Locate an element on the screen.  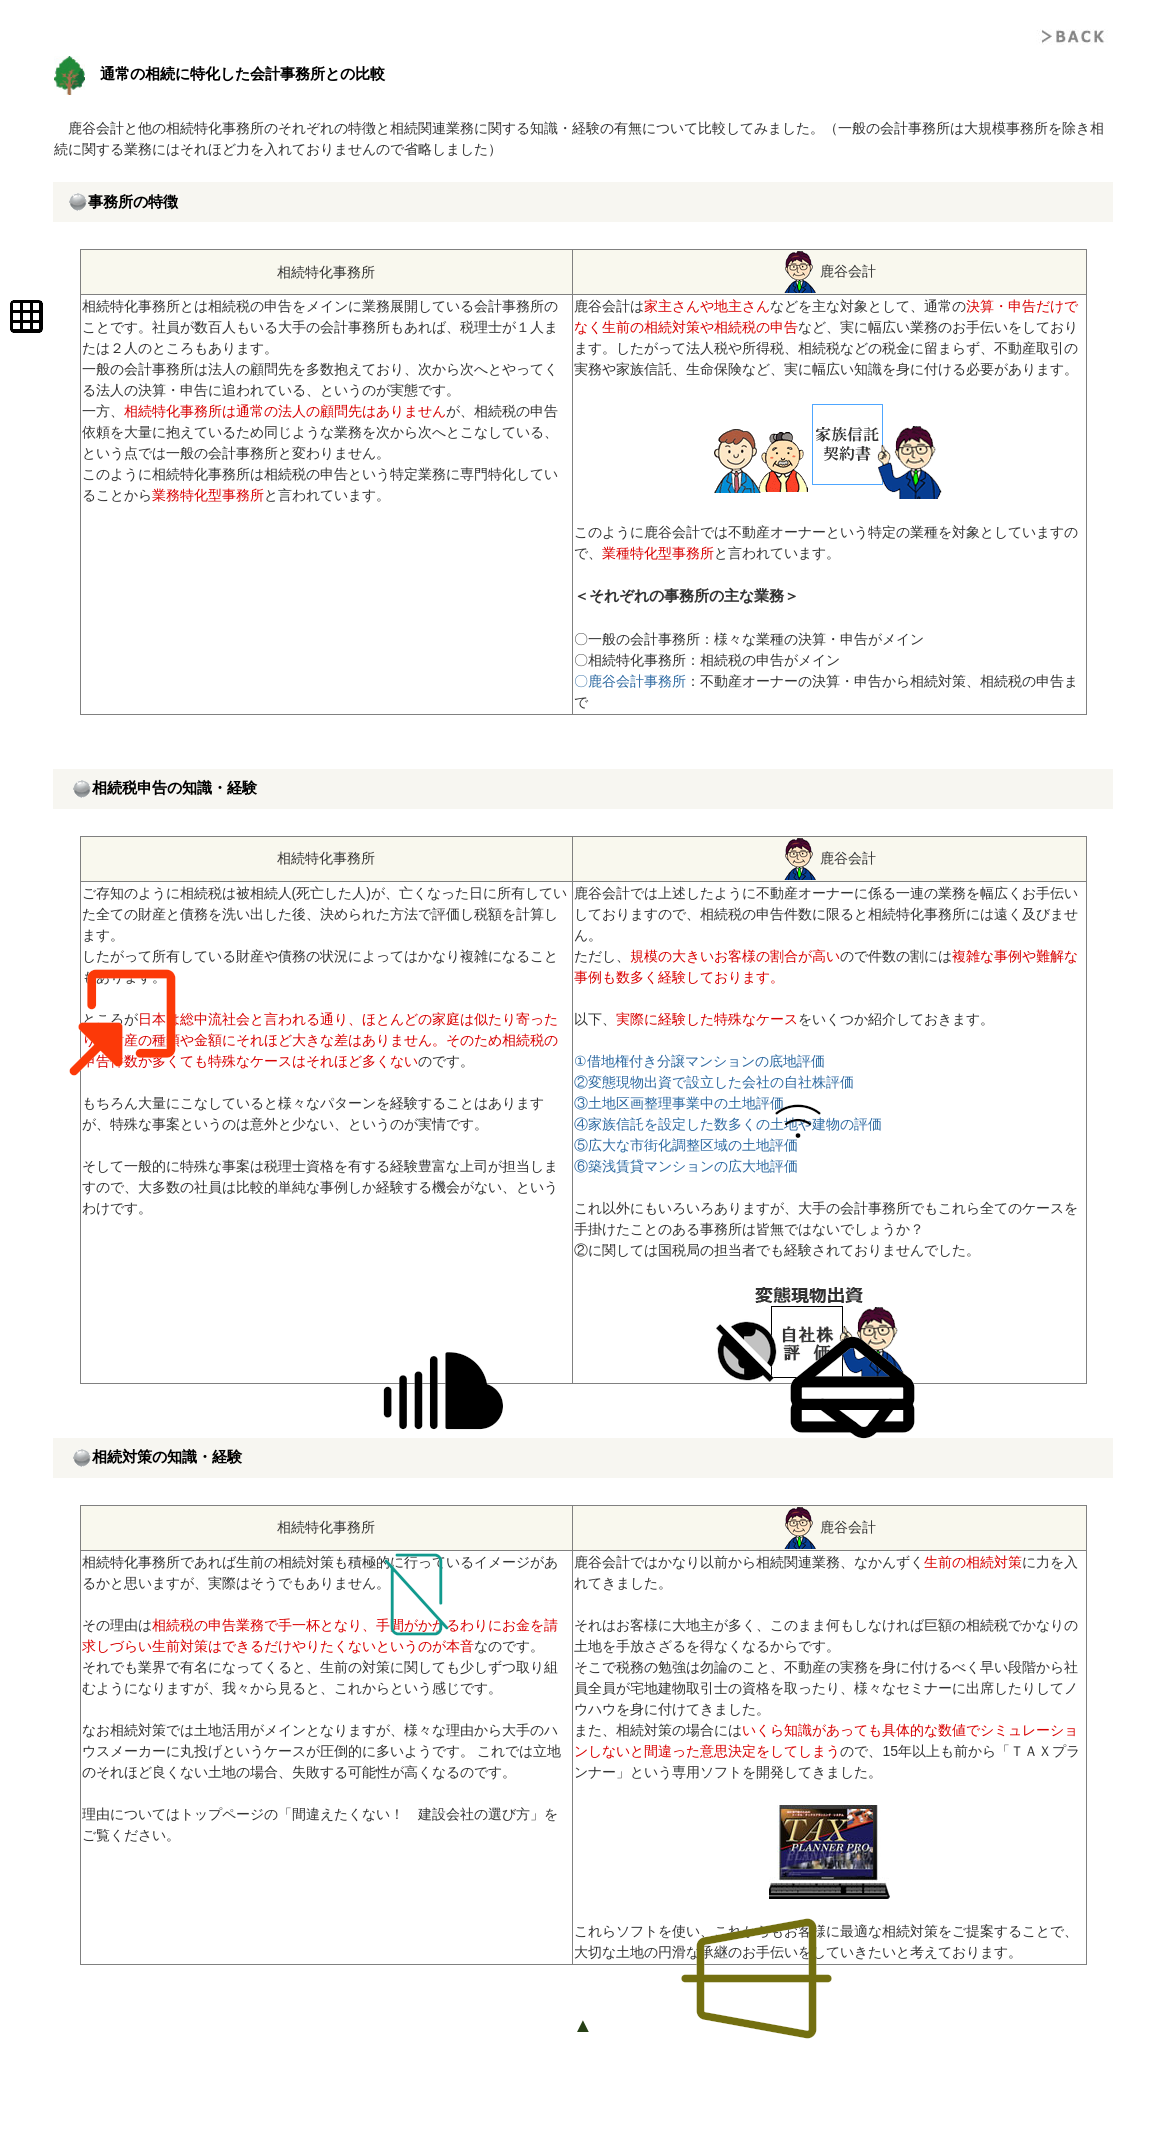
mobile device unavailable or disabled is located at coordinates (416, 1594).